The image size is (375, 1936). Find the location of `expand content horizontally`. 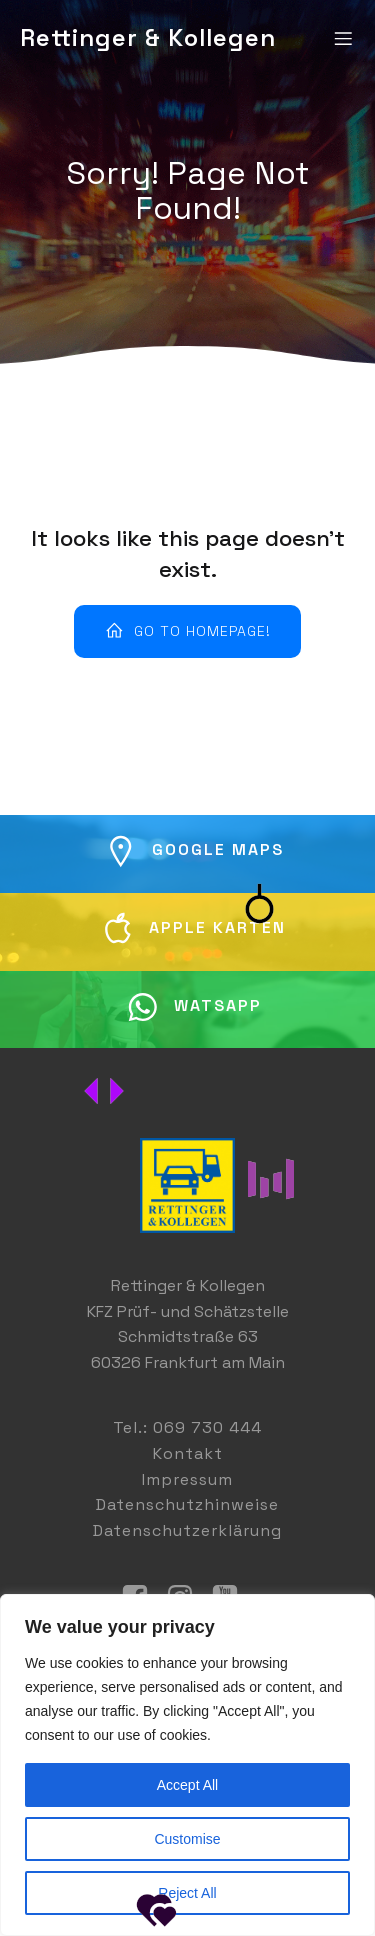

expand content horizontally is located at coordinates (104, 1091).